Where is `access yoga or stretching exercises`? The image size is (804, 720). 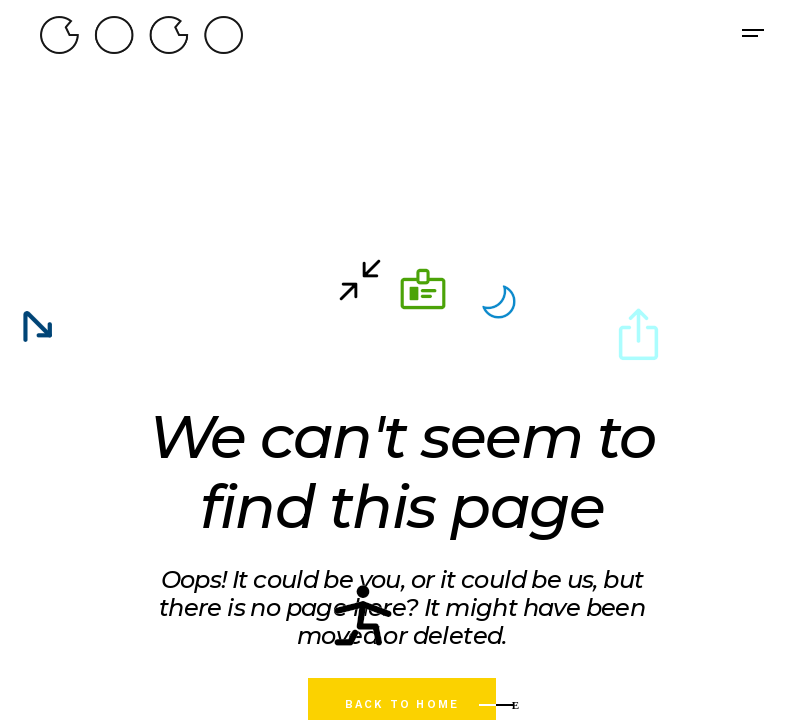
access yoga or stretching exercises is located at coordinates (363, 617).